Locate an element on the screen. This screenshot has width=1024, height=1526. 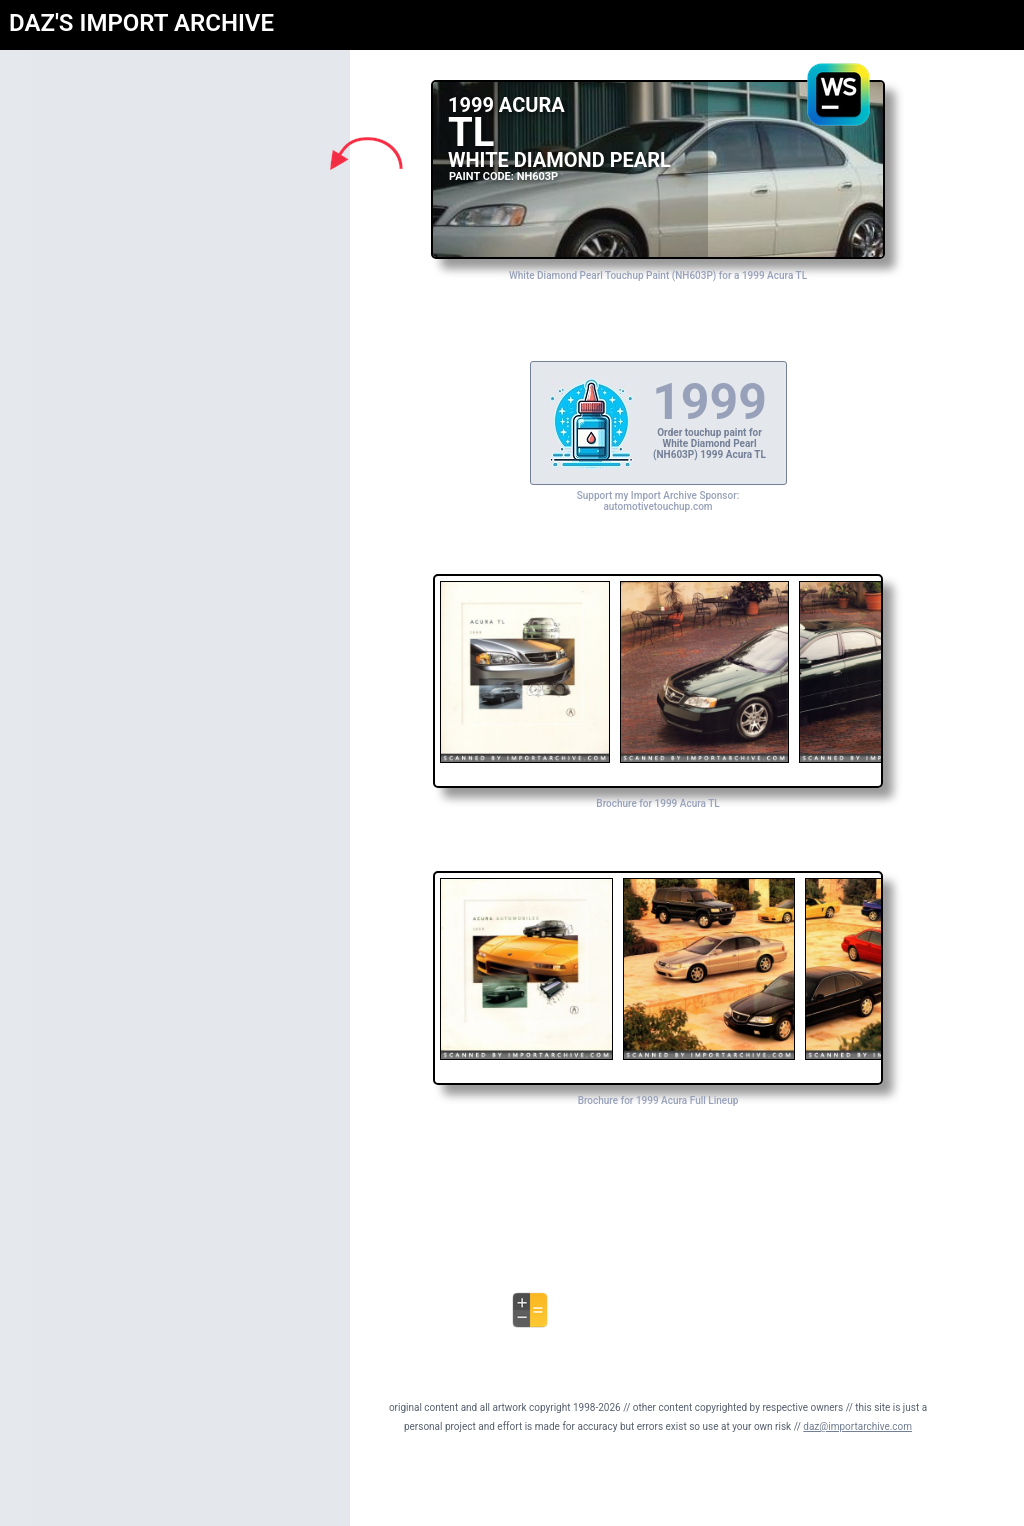
open WebStorm IDE is located at coordinates (838, 94).